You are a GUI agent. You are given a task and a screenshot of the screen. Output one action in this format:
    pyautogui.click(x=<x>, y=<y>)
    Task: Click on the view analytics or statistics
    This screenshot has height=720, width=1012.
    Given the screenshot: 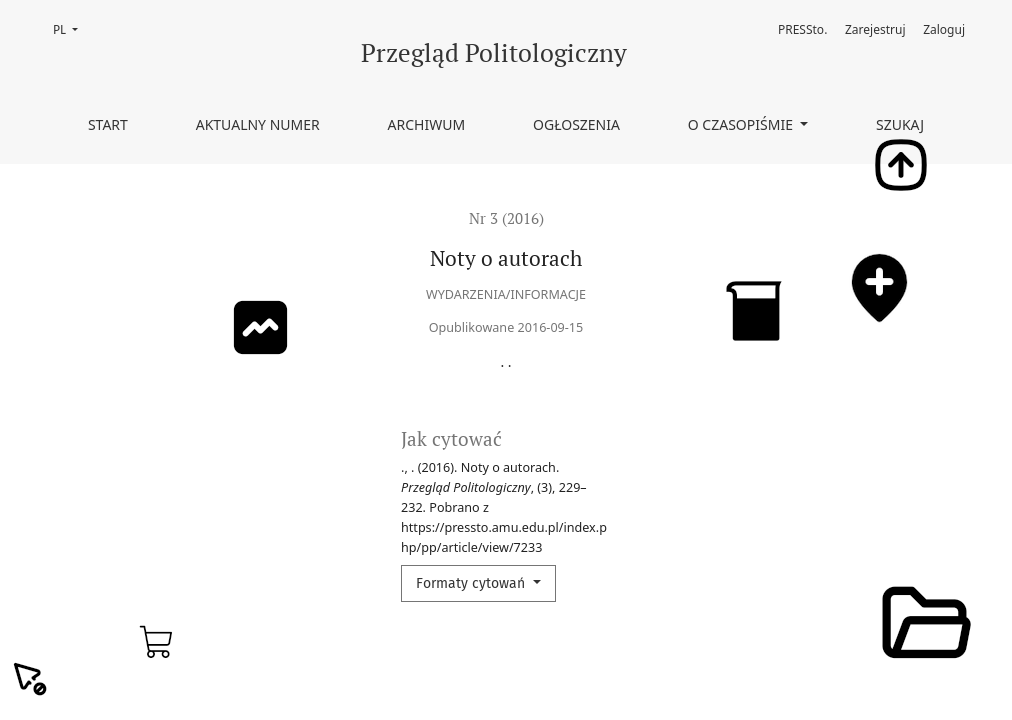 What is the action you would take?
    pyautogui.click(x=260, y=327)
    